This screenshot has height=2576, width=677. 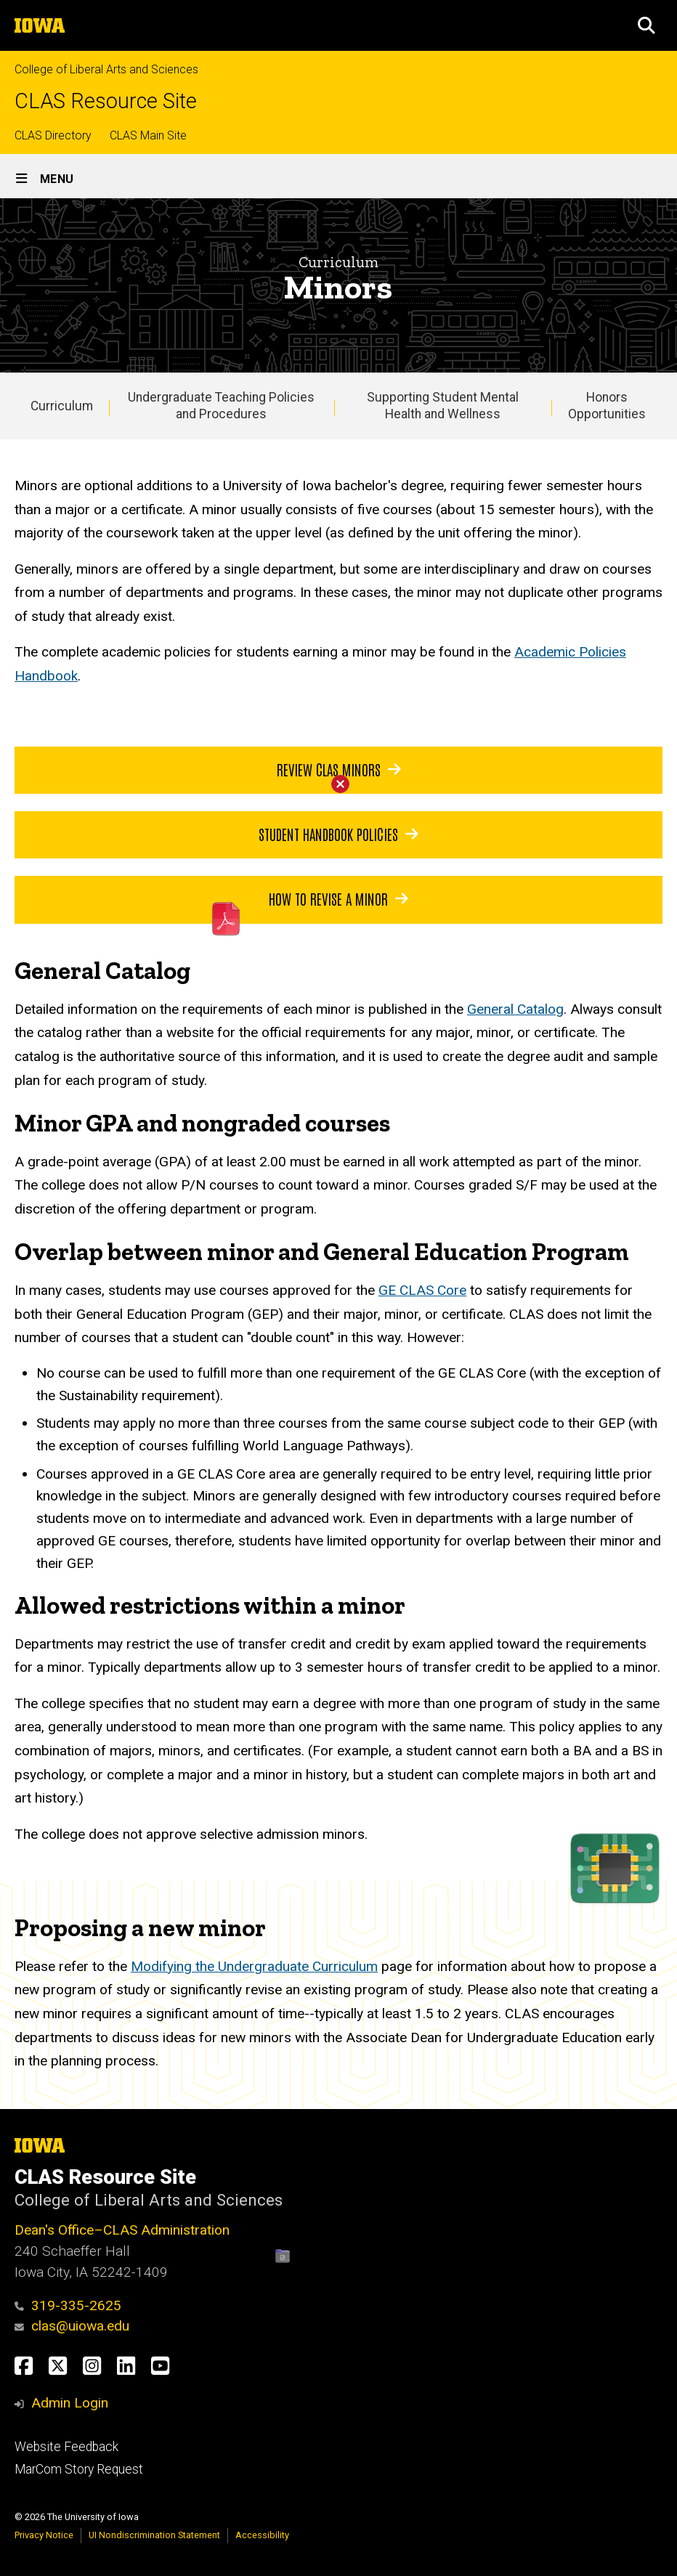 What do you see at coordinates (283, 2256) in the screenshot?
I see `open your documents folder` at bounding box center [283, 2256].